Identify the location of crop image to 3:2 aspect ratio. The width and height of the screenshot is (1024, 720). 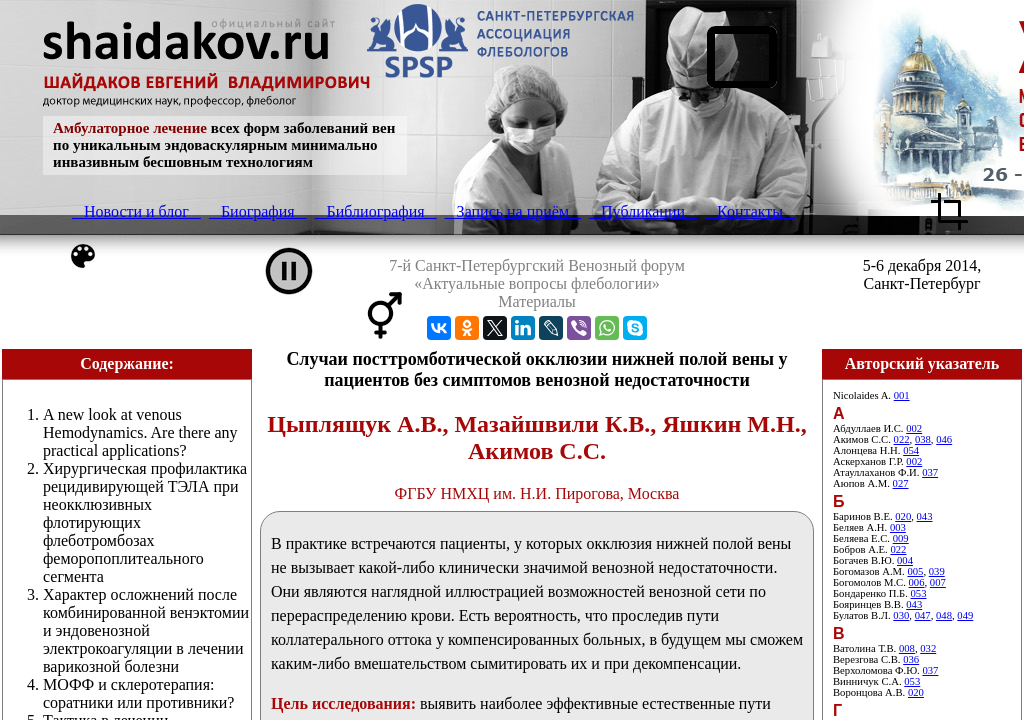
(742, 57).